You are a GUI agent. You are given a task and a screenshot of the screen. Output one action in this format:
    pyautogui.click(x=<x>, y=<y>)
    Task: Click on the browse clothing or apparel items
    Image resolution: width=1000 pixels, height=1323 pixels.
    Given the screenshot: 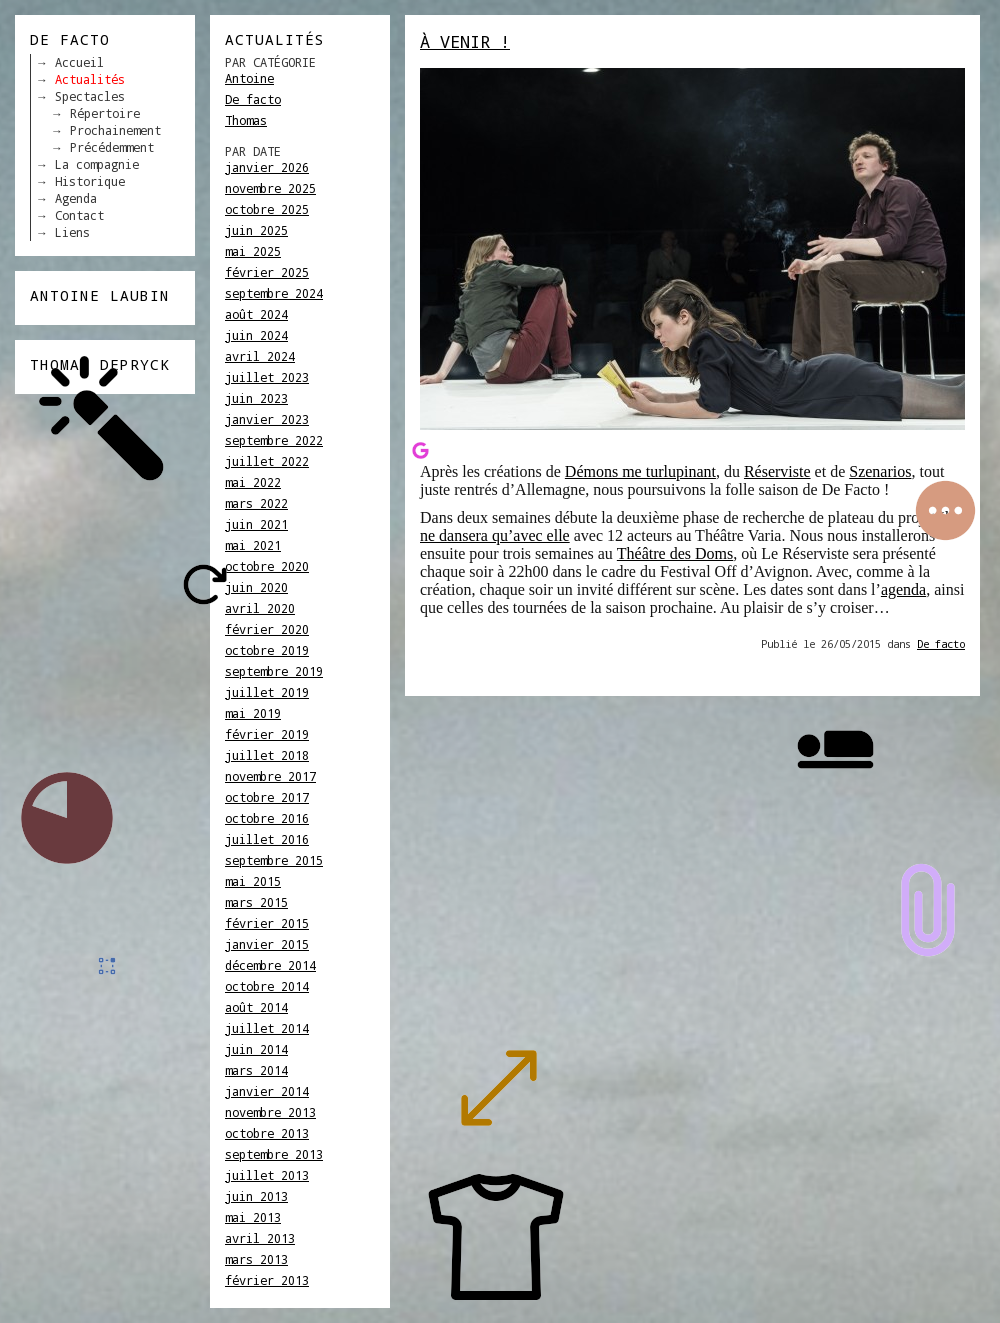 What is the action you would take?
    pyautogui.click(x=496, y=1237)
    